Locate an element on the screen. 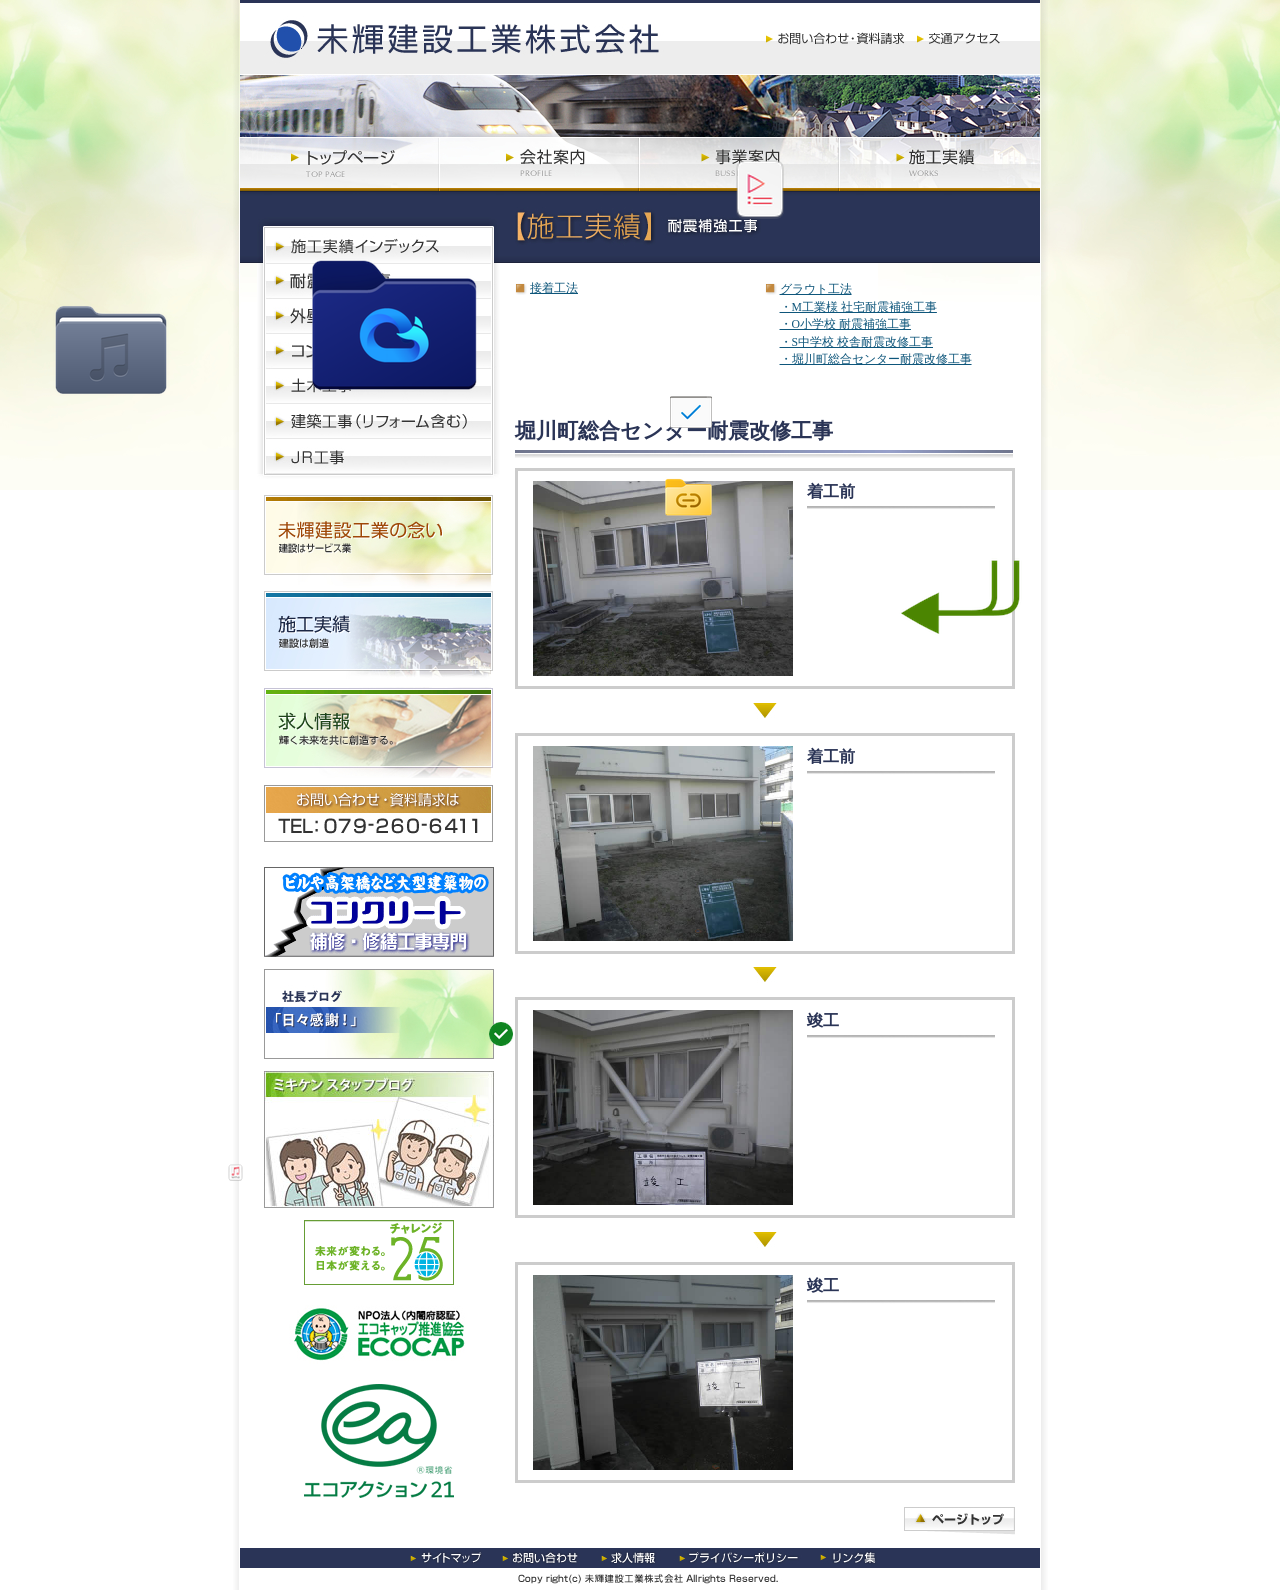 Image resolution: width=1280 pixels, height=1590 pixels. open wondershare inclowdz cloud storage folder is located at coordinates (393, 329).